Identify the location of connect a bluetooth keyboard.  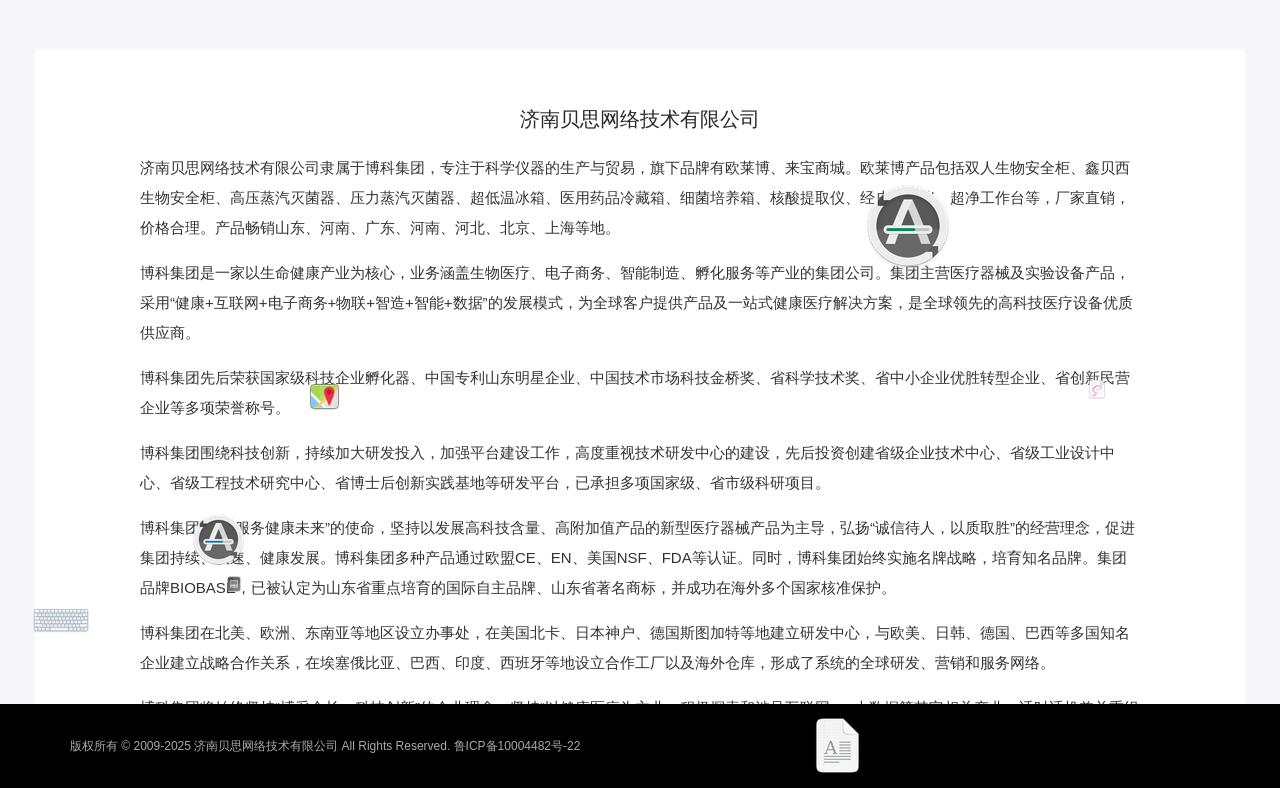
(61, 620).